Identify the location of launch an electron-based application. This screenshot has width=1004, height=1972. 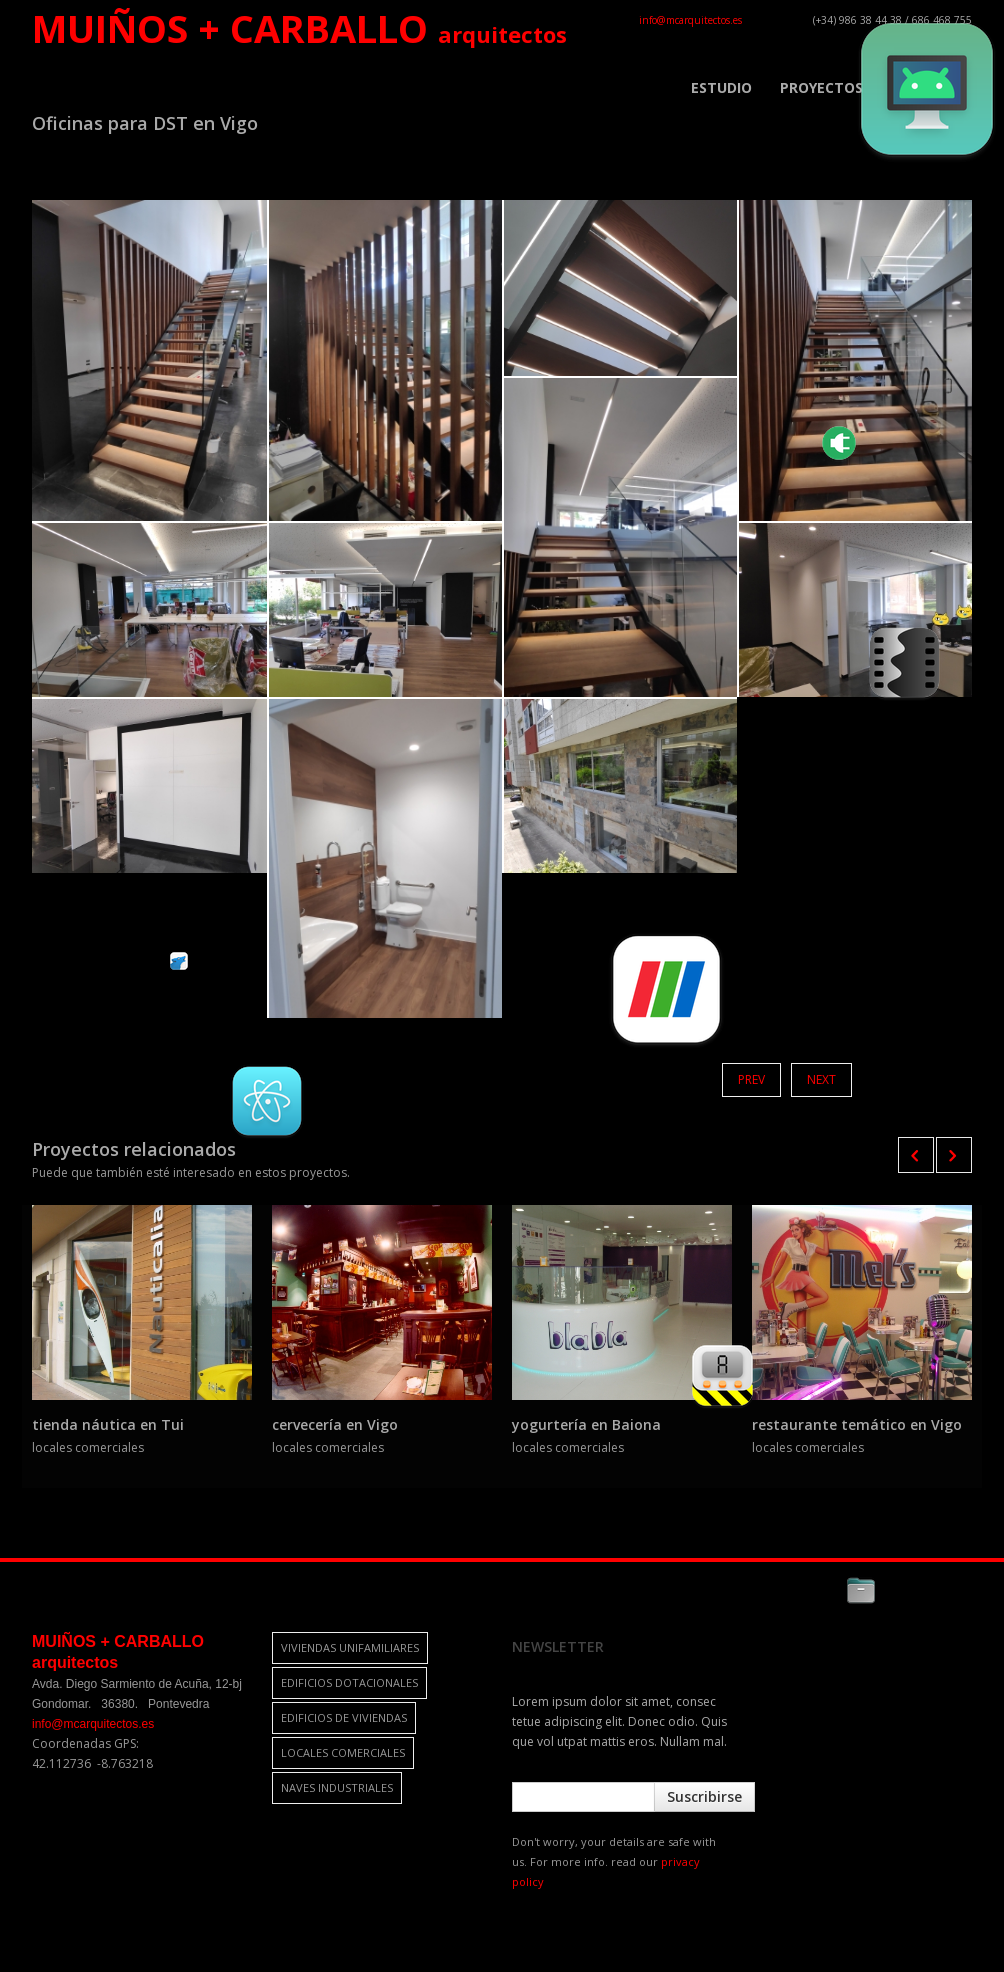
(267, 1101).